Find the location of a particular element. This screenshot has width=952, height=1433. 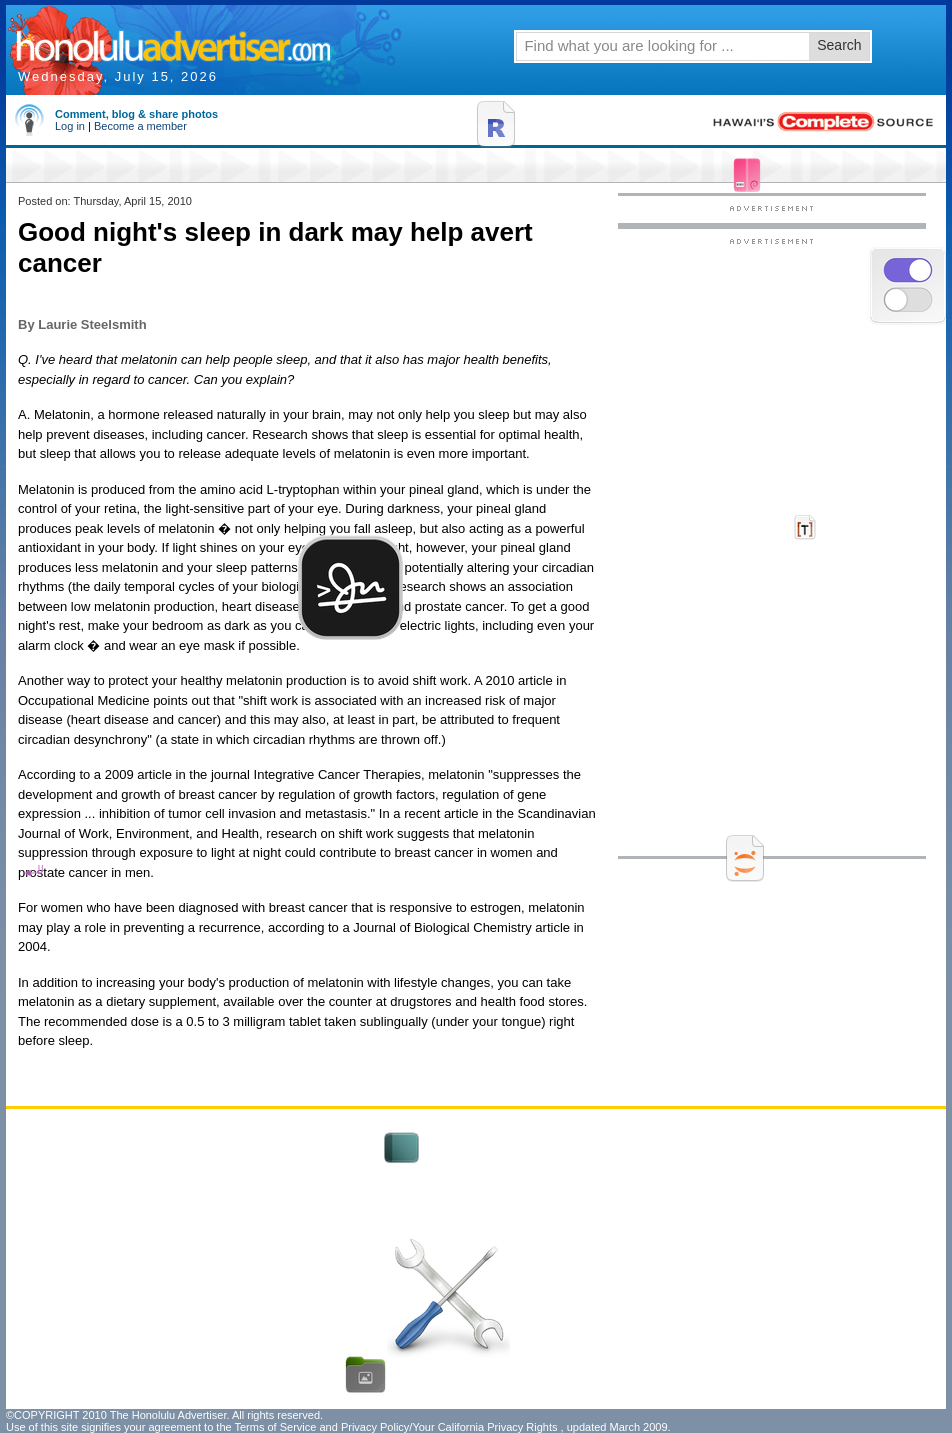

open unity tweak tool settings is located at coordinates (908, 285).